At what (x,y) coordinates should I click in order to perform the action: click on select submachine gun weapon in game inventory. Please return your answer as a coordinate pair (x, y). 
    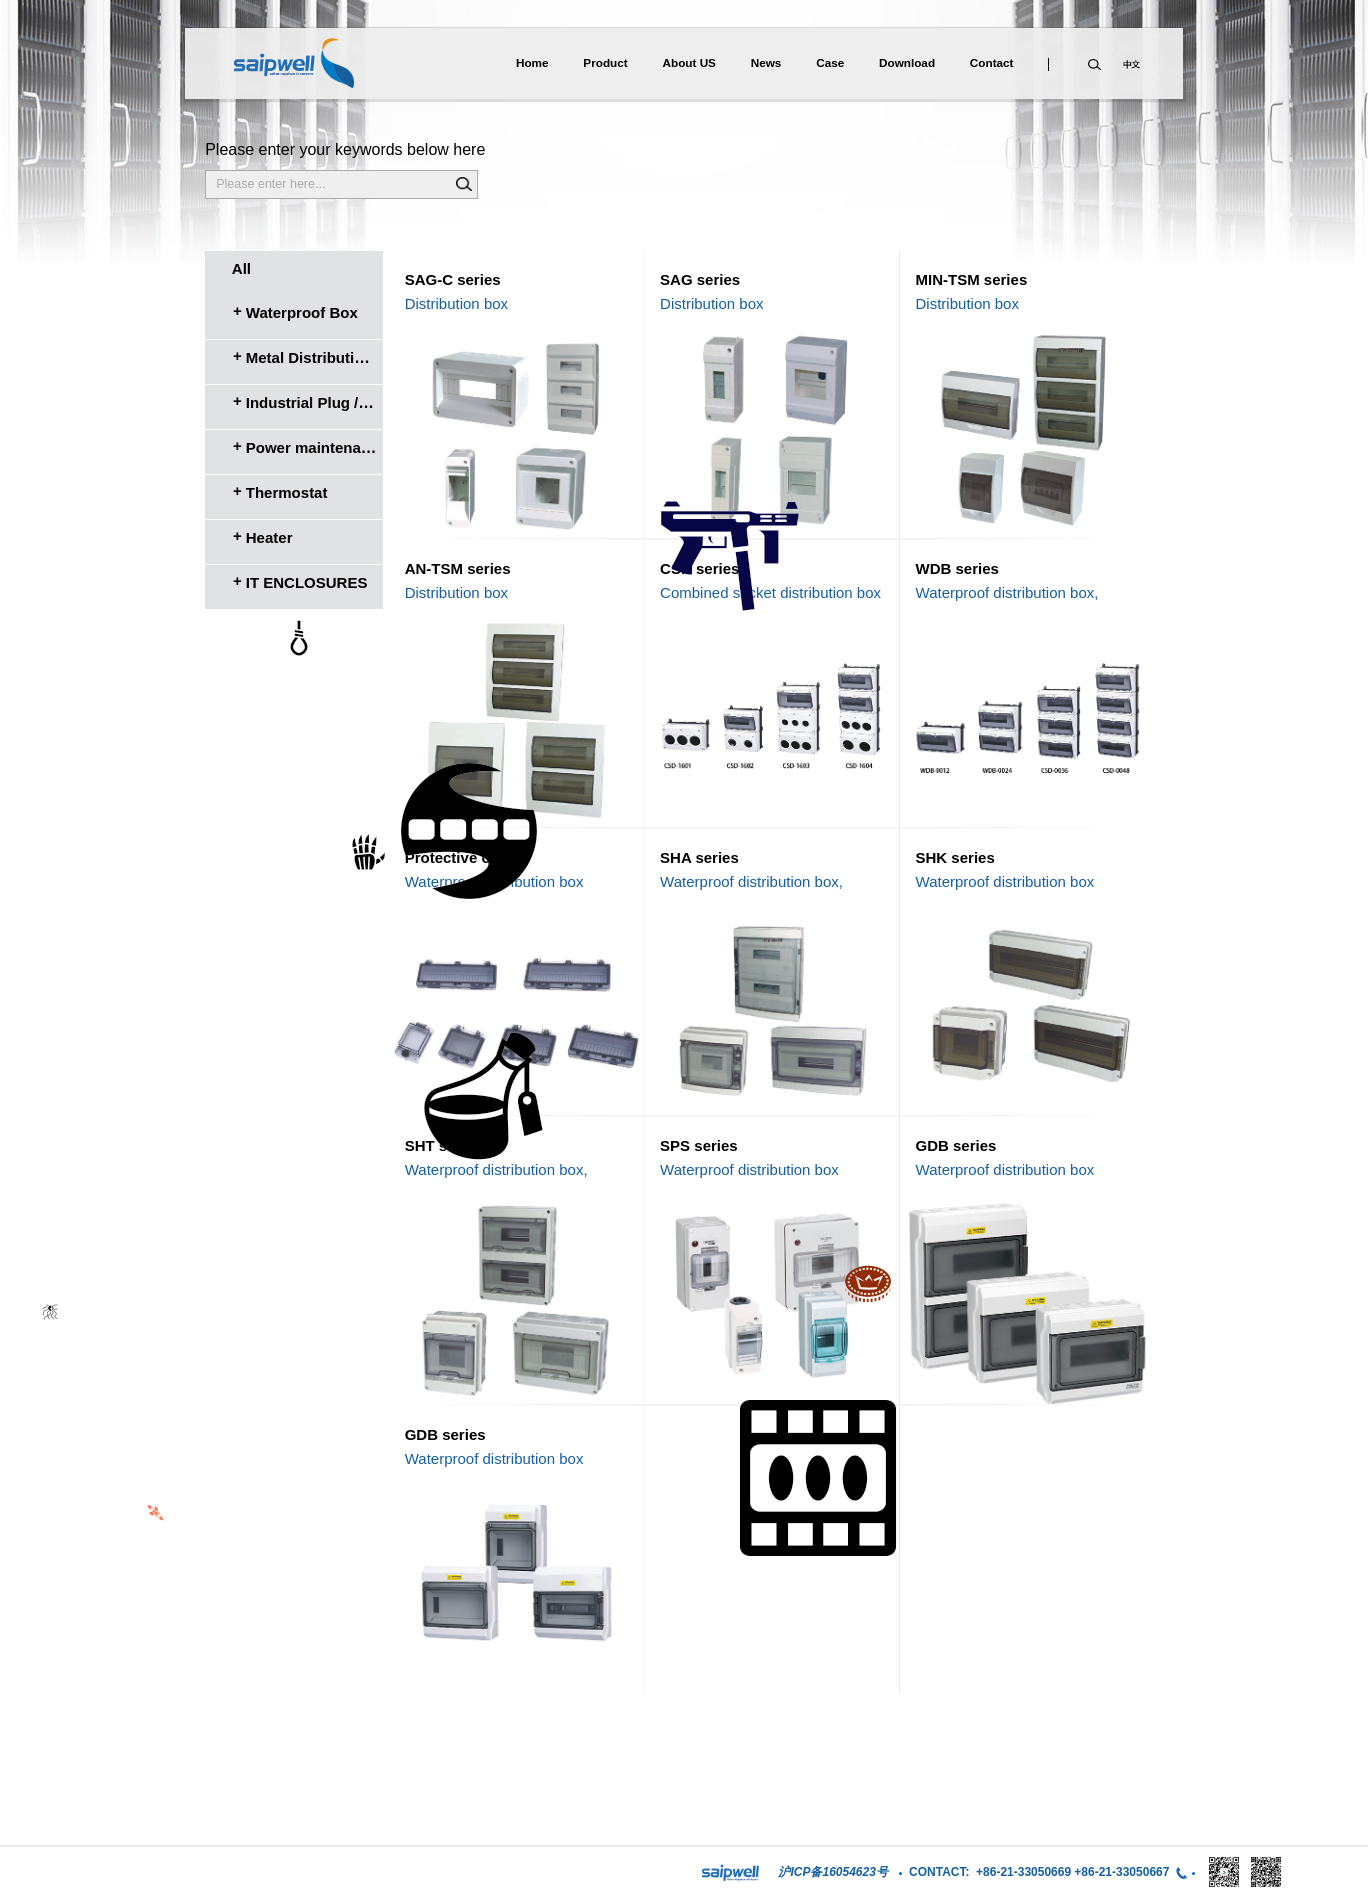
    Looking at the image, I should click on (730, 556).